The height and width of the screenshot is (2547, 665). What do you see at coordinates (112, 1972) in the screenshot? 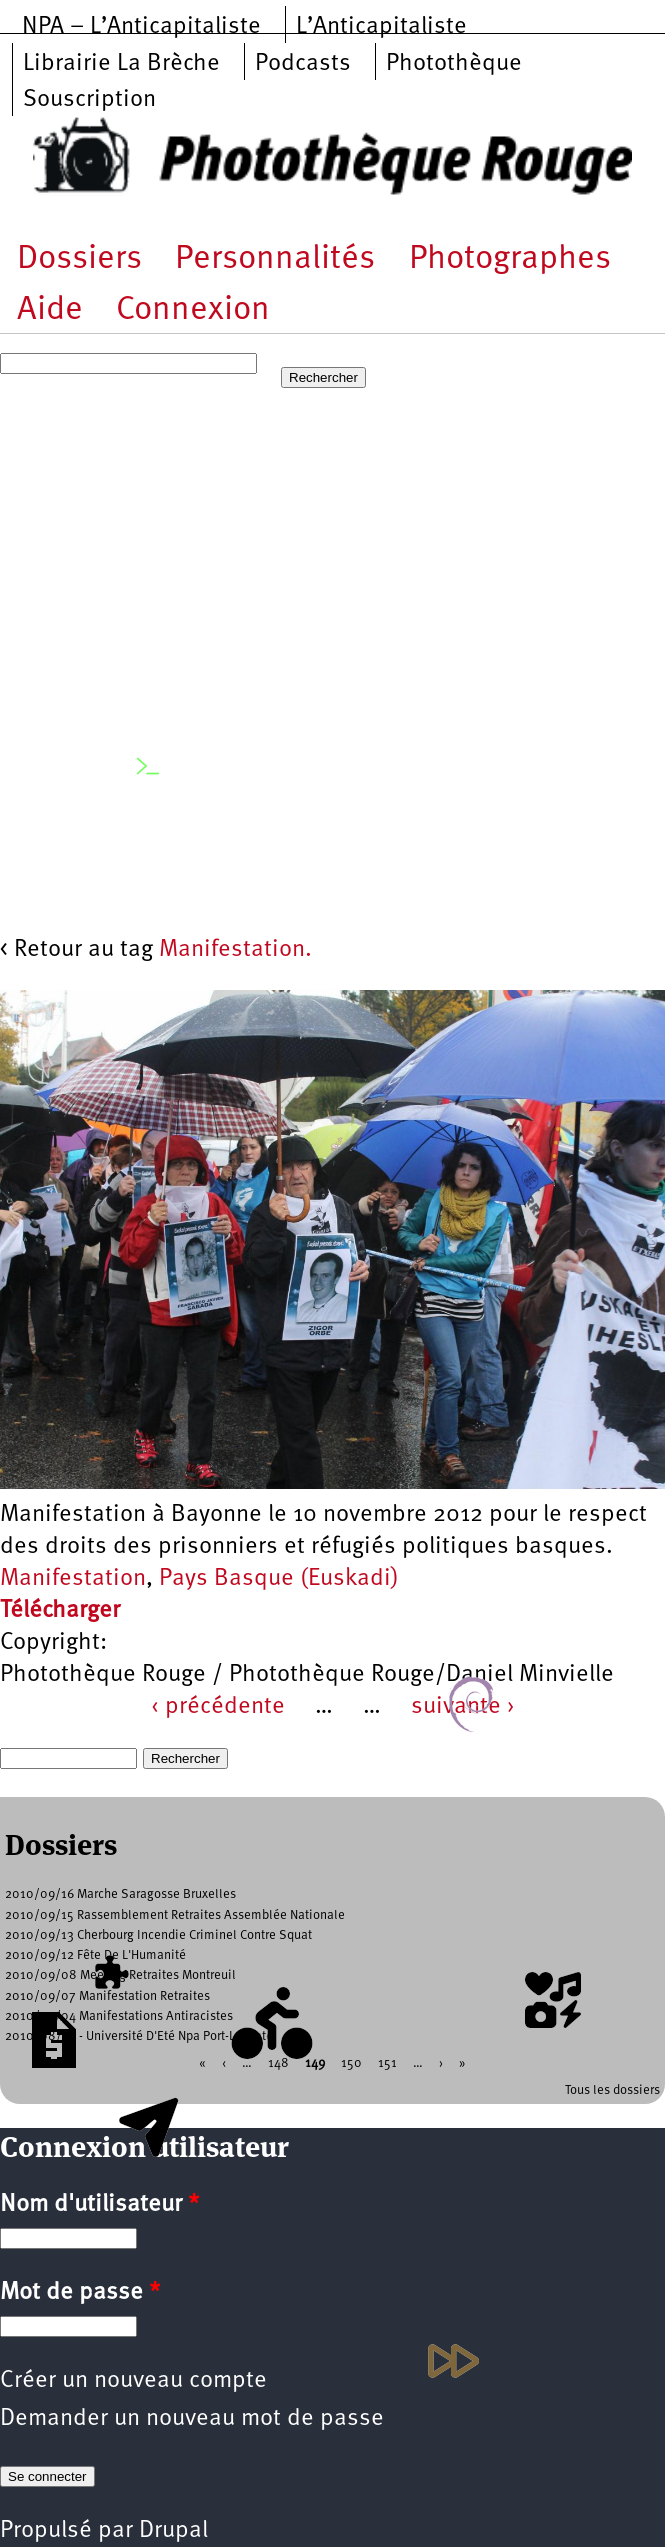
I see `access plugins or extensions` at bounding box center [112, 1972].